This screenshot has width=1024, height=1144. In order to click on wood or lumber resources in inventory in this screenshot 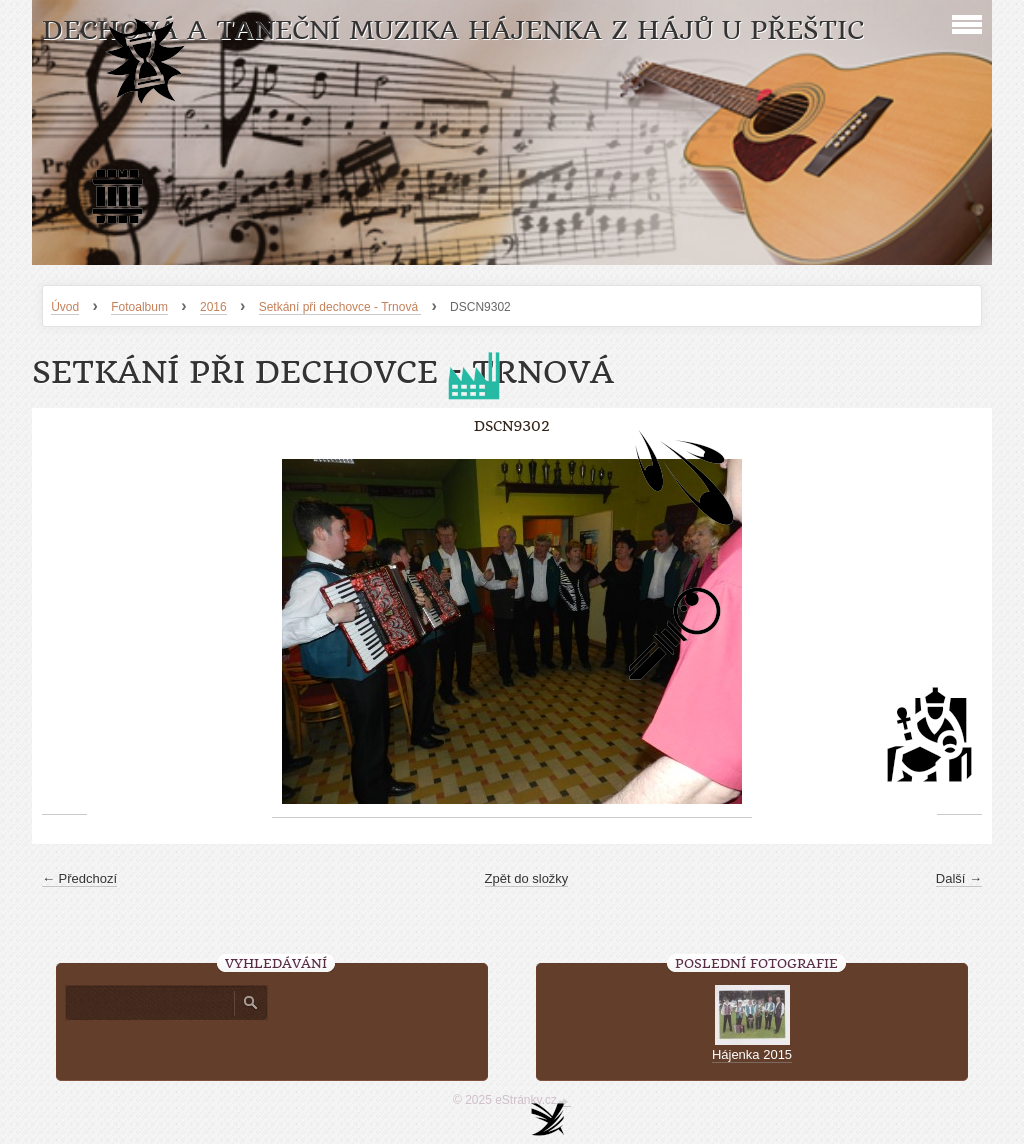, I will do `click(117, 196)`.